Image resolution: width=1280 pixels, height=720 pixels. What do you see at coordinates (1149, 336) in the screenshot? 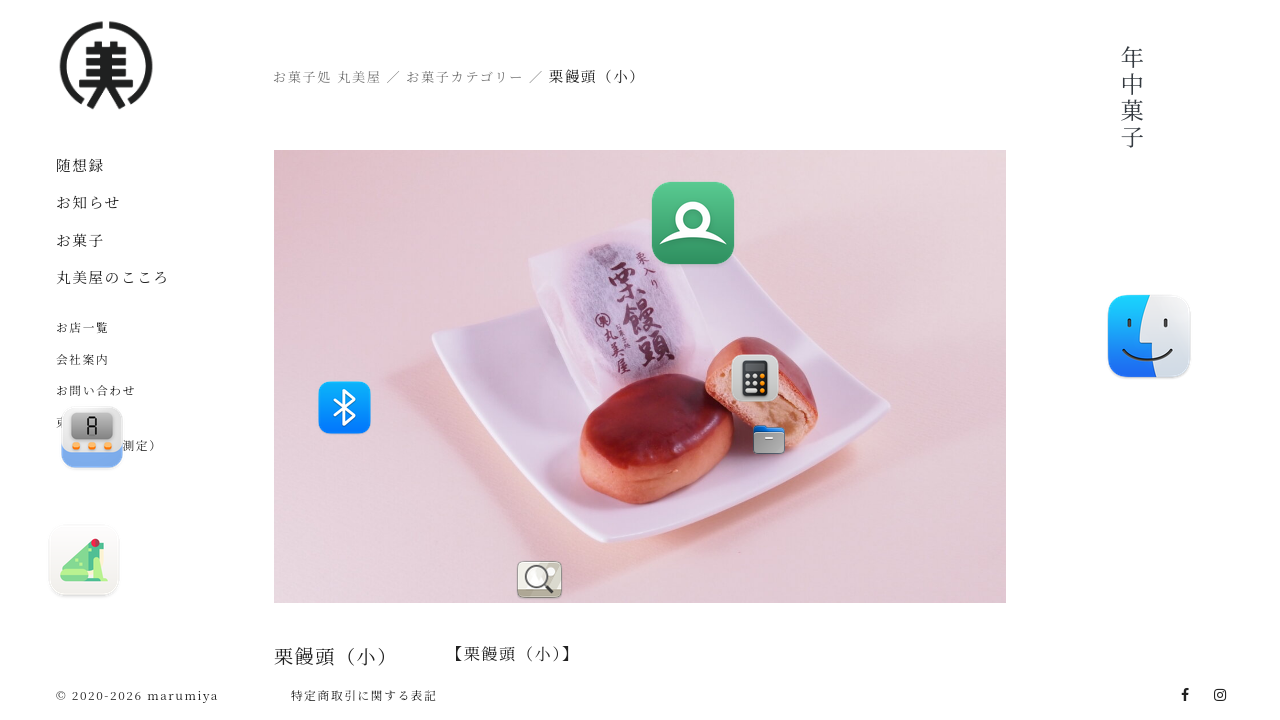
I see `open Finder to browse files and folders` at bounding box center [1149, 336].